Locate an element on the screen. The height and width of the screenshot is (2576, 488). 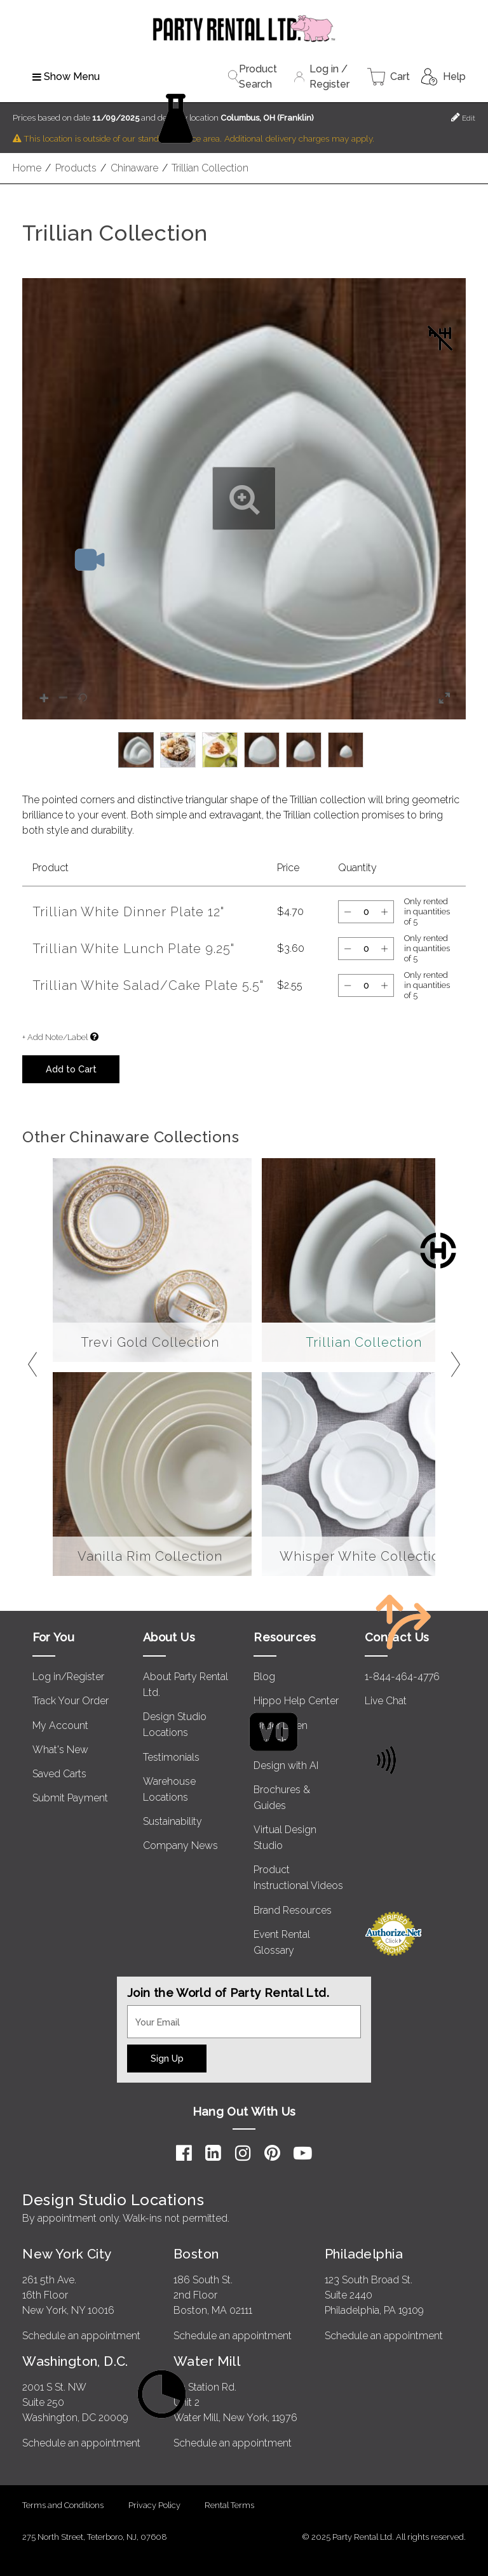
tap to pay or use contactless payment is located at coordinates (386, 1760).